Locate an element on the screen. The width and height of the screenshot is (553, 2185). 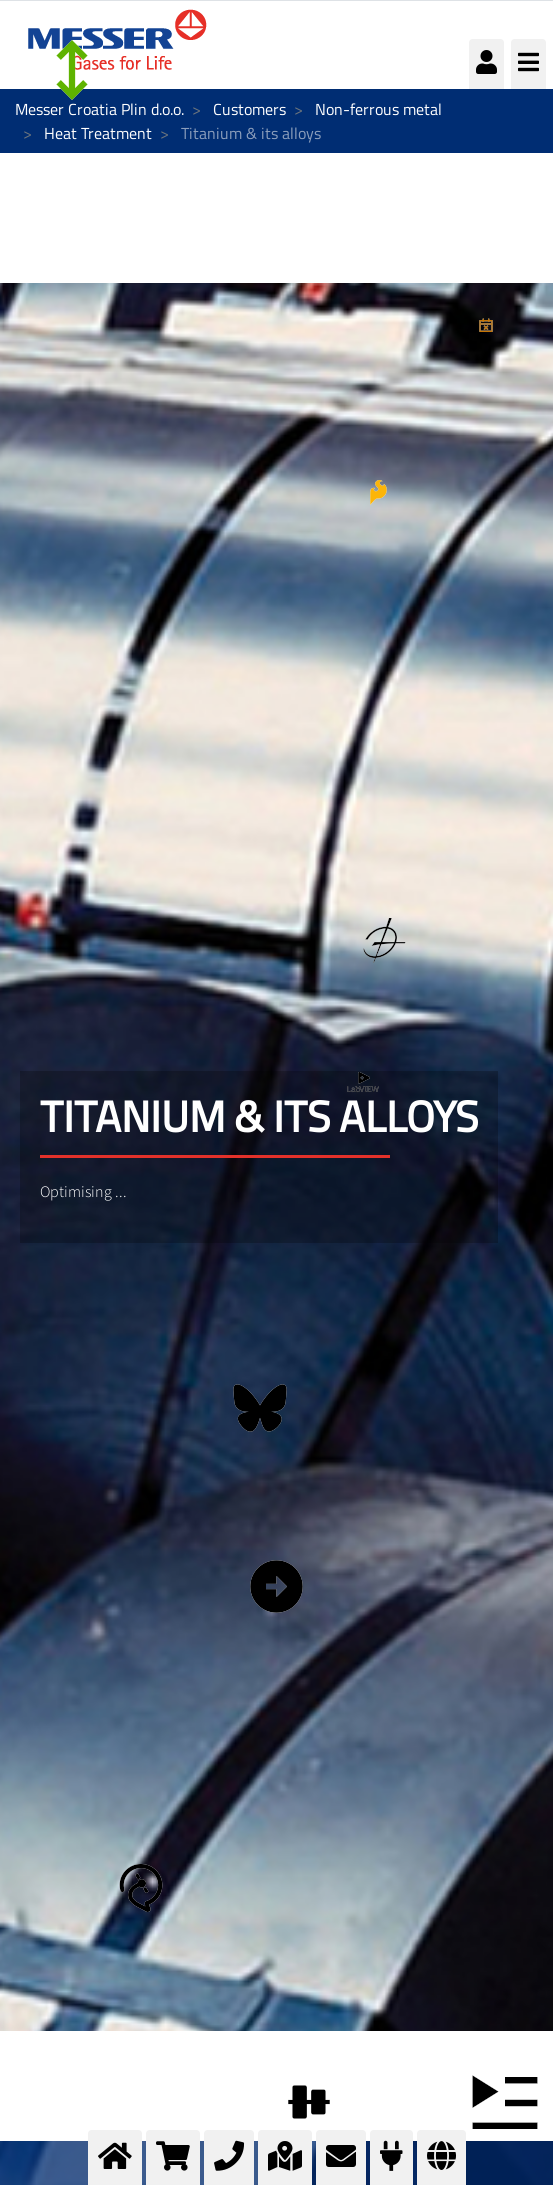
open the Satellite app is located at coordinates (141, 1888).